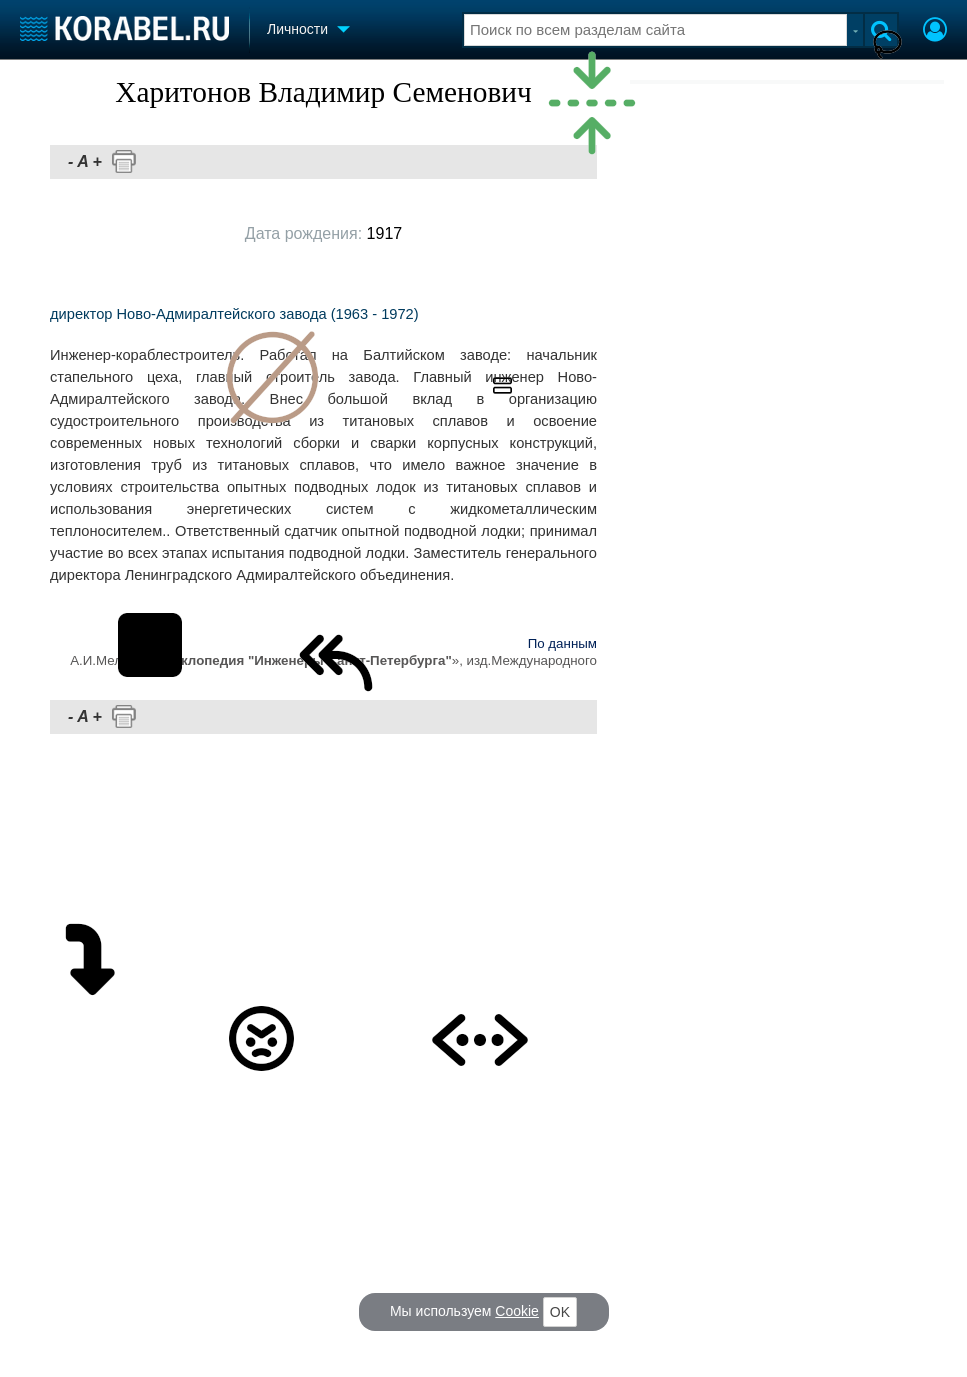  What do you see at coordinates (261, 1038) in the screenshot?
I see `report or flag negative content` at bounding box center [261, 1038].